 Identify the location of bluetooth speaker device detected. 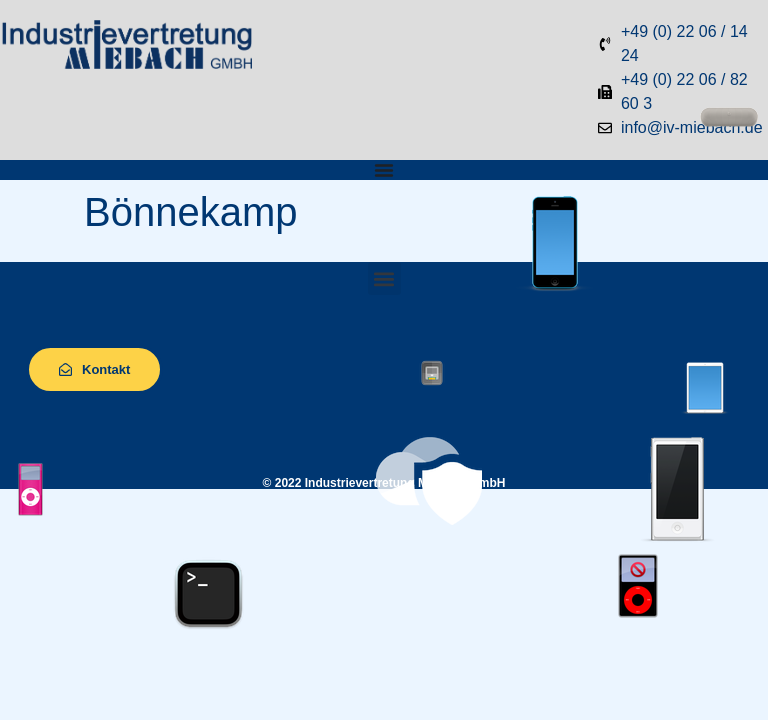
(729, 117).